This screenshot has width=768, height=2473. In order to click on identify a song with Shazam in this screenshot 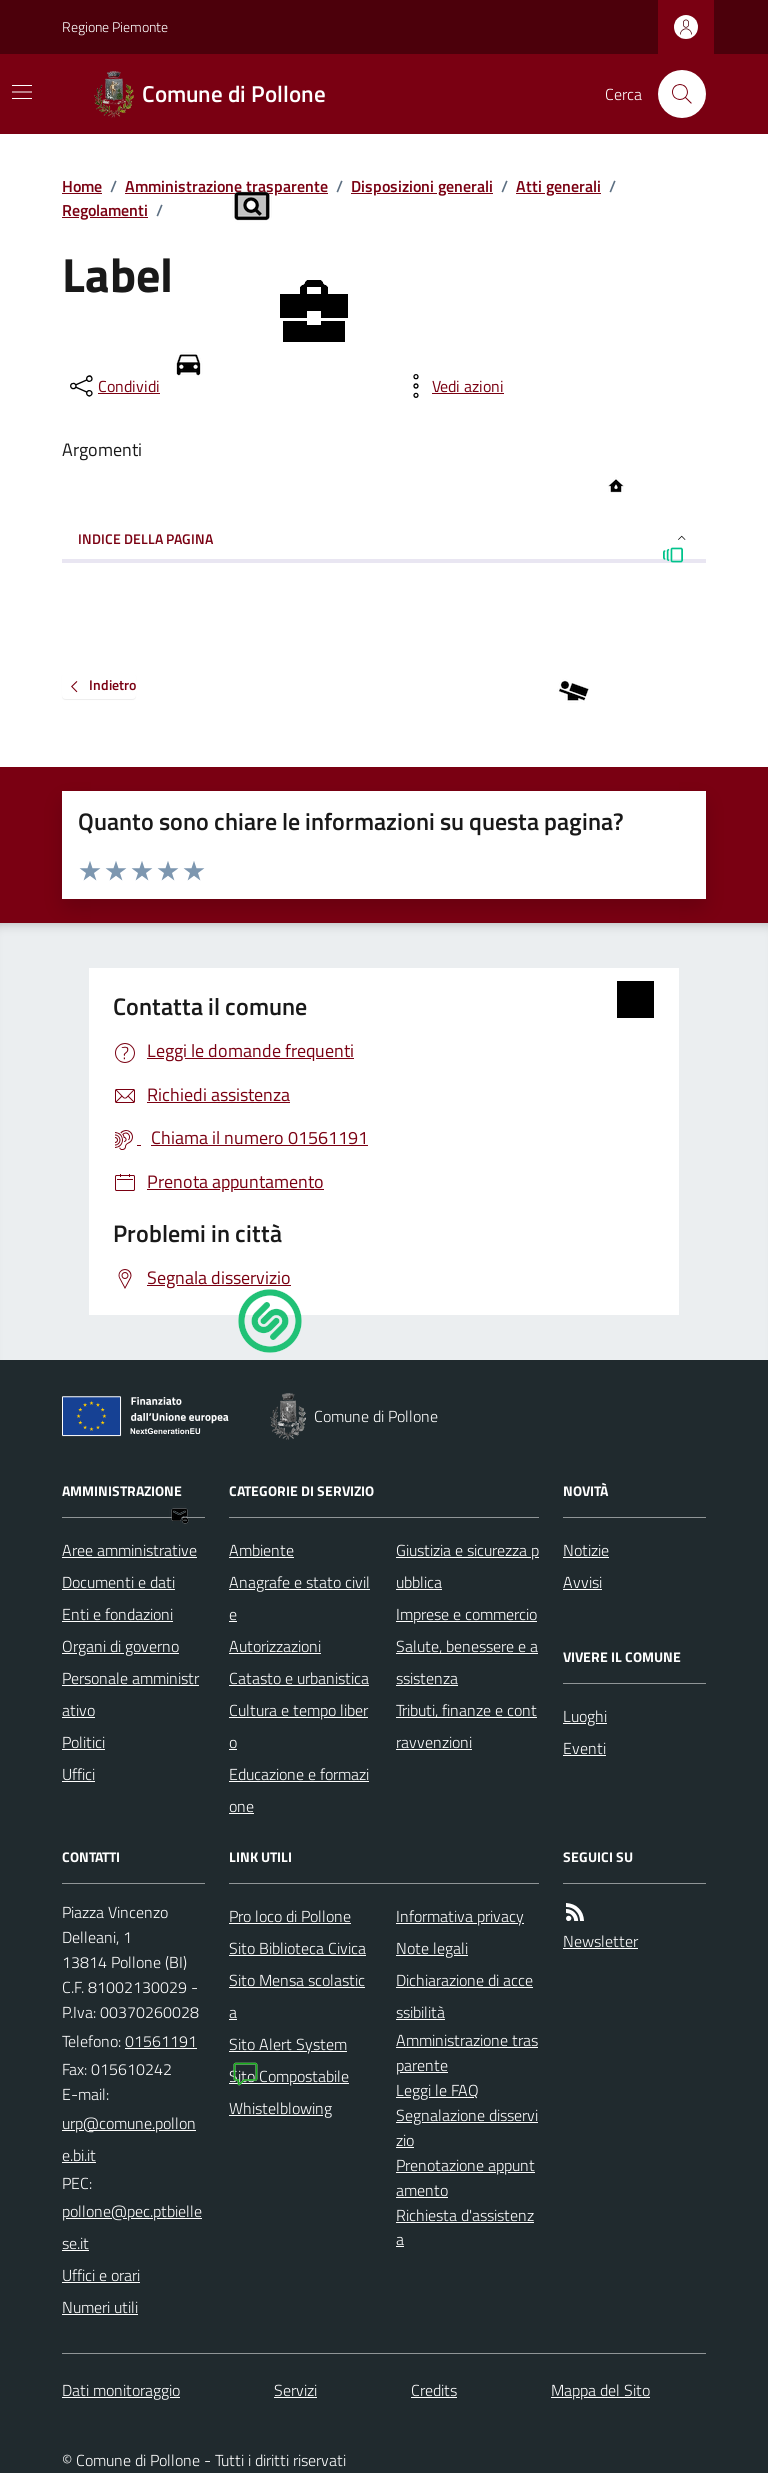, I will do `click(270, 1321)`.